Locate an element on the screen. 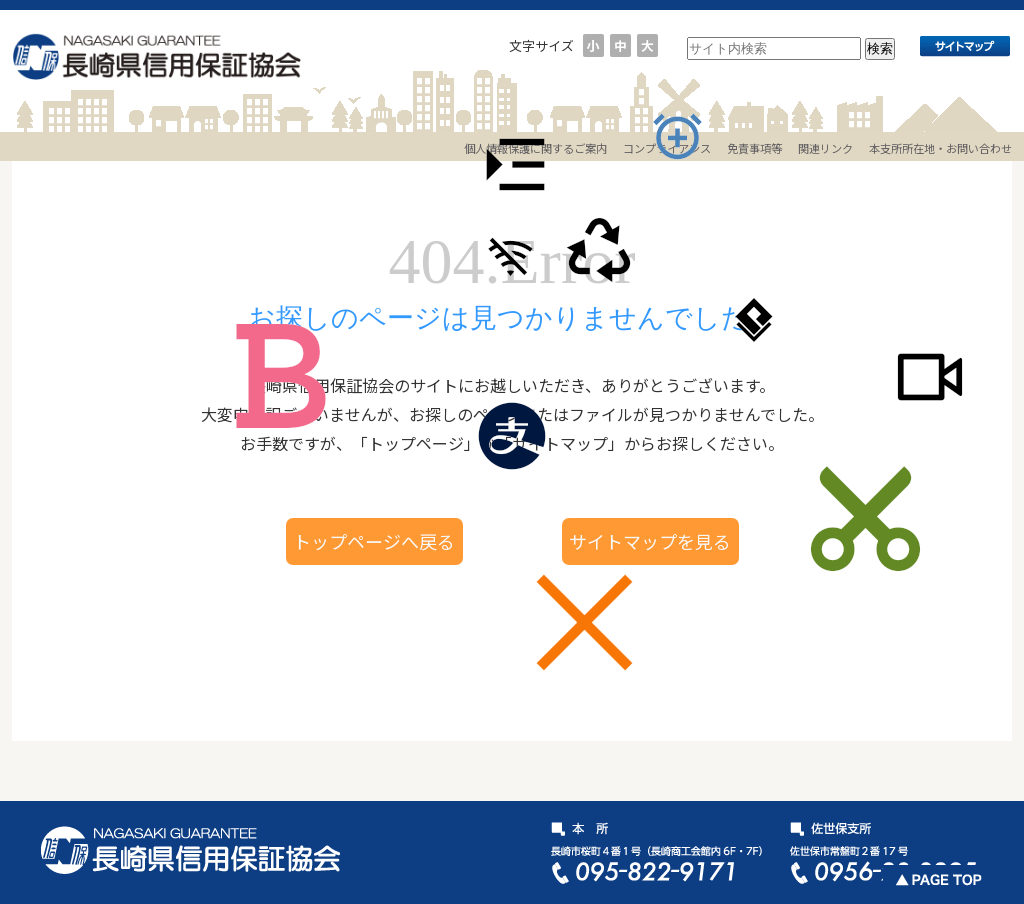  indicates recyclable or eco-friendly content is located at coordinates (599, 248).